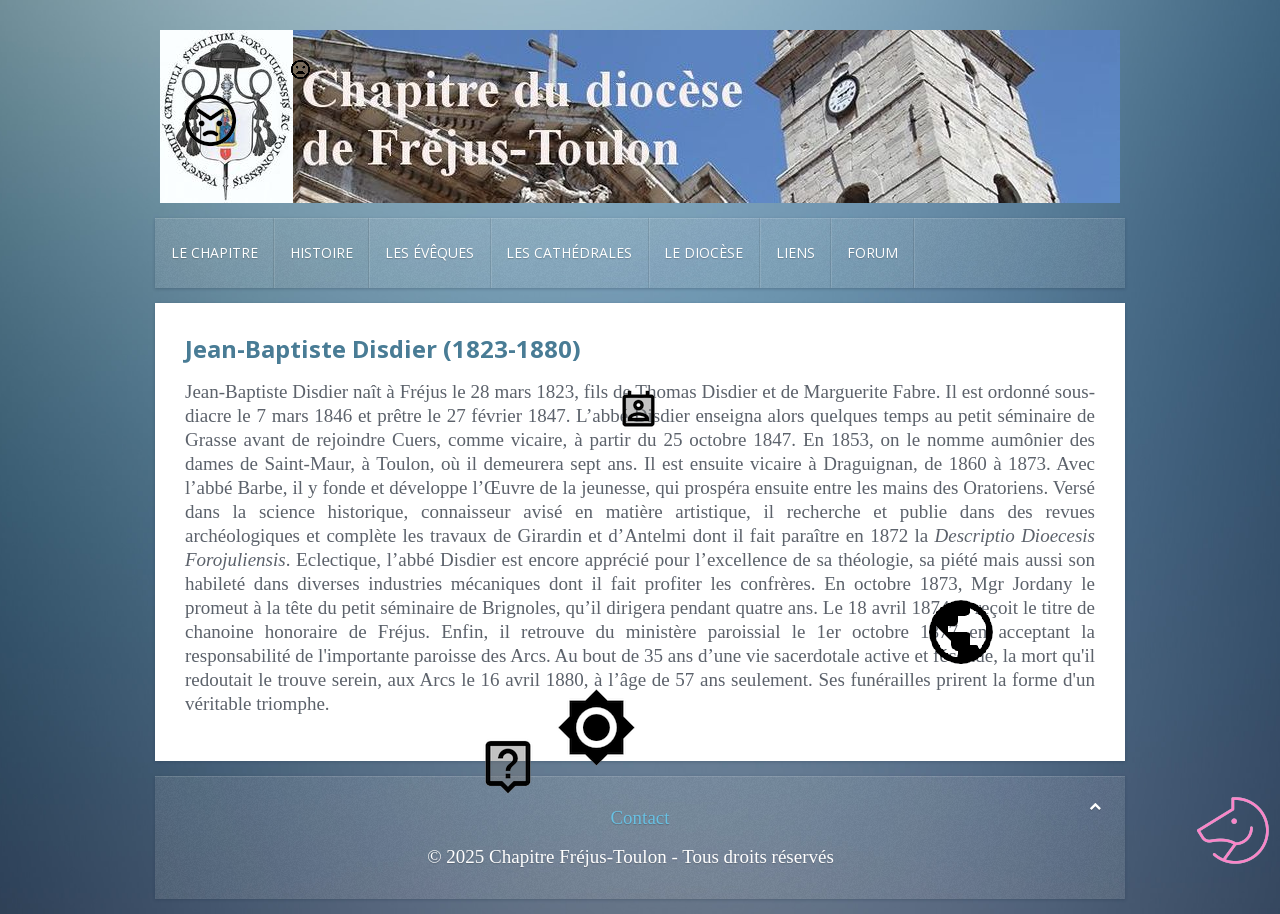 Image resolution: width=1280 pixels, height=914 pixels. Describe the element at coordinates (300, 69) in the screenshot. I see `rate your experience as negative` at that location.